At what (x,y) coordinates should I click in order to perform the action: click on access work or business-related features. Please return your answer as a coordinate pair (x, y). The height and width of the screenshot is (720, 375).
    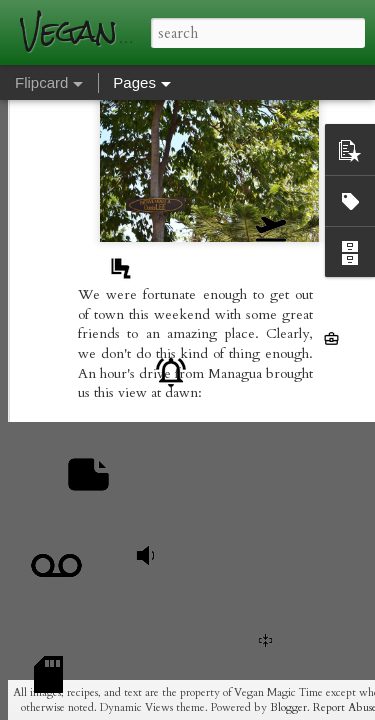
    Looking at the image, I should click on (331, 338).